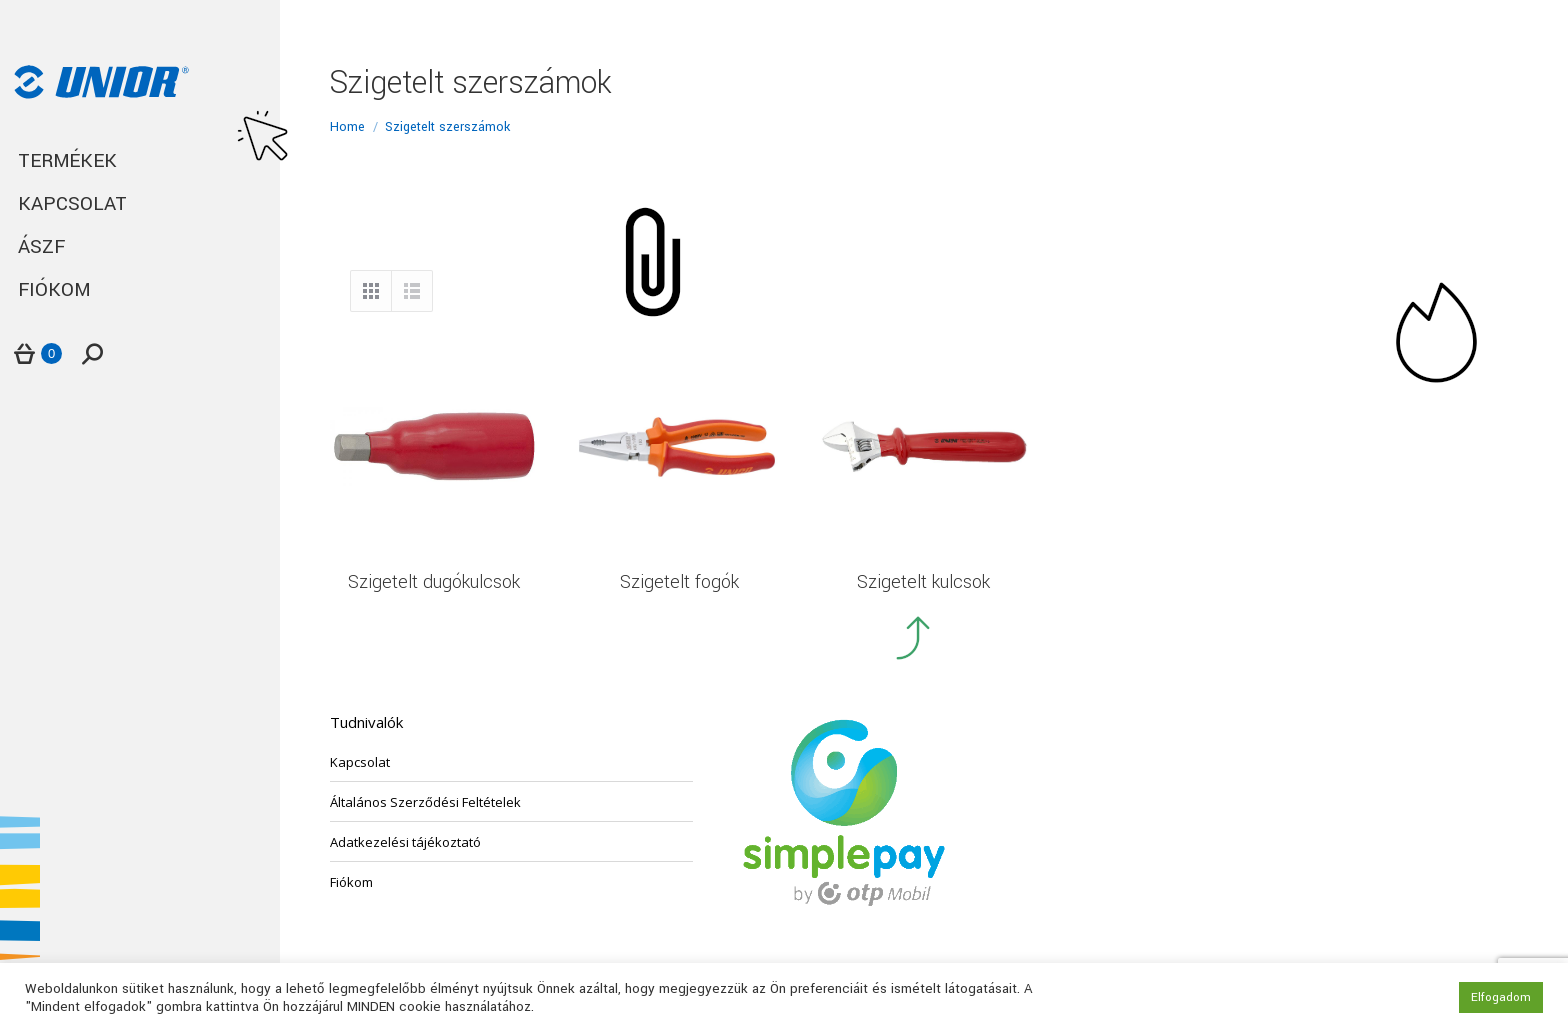 This screenshot has width=1568, height=1032. I want to click on attach a file to your message, so click(653, 262).